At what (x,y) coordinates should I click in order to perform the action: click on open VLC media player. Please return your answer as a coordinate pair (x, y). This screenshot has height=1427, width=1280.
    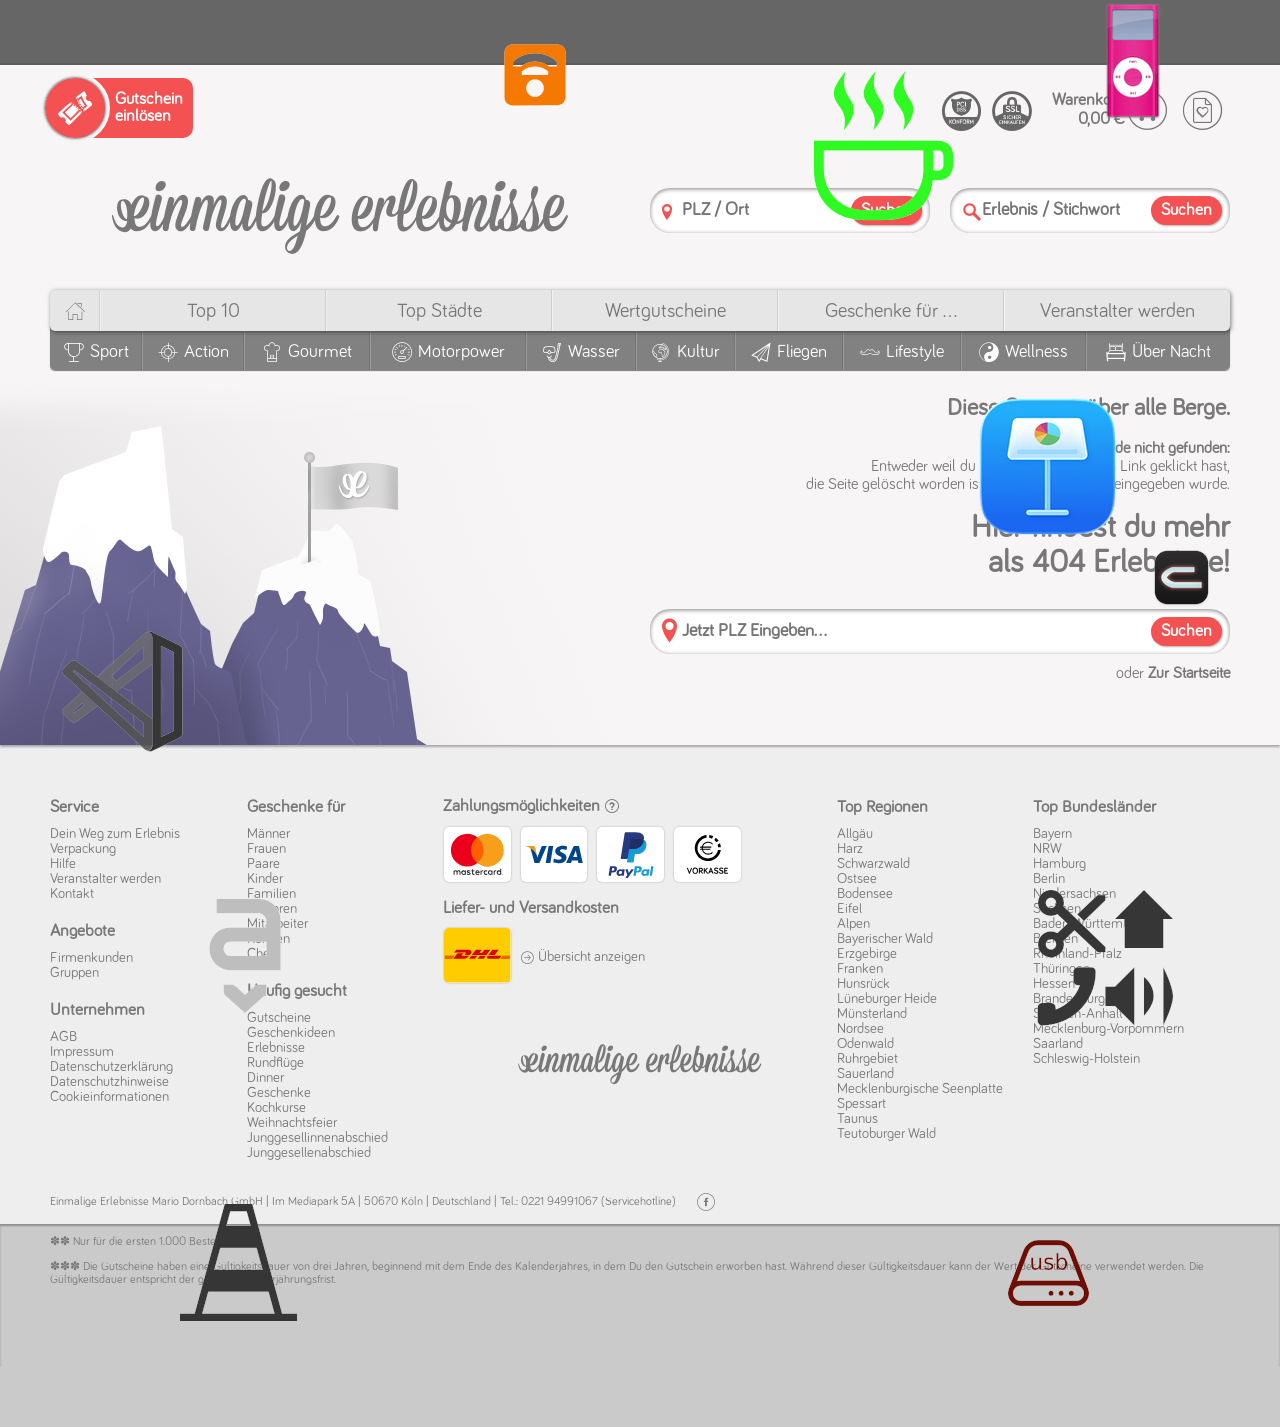
    Looking at the image, I should click on (238, 1262).